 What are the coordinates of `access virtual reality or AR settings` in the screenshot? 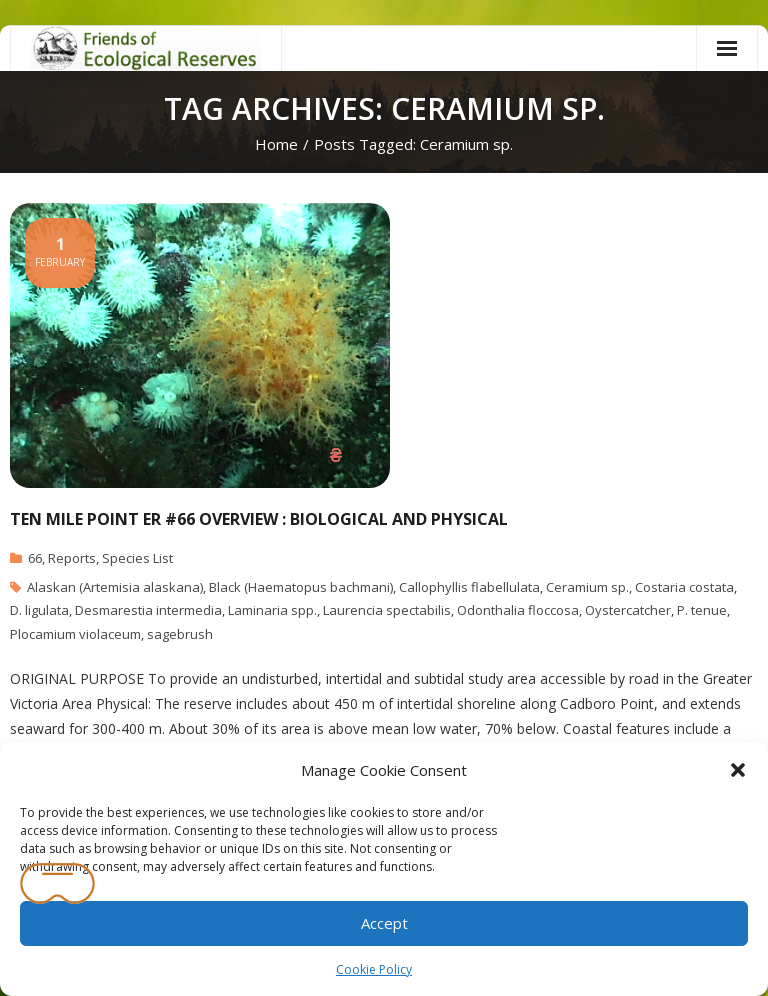 It's located at (57, 883).